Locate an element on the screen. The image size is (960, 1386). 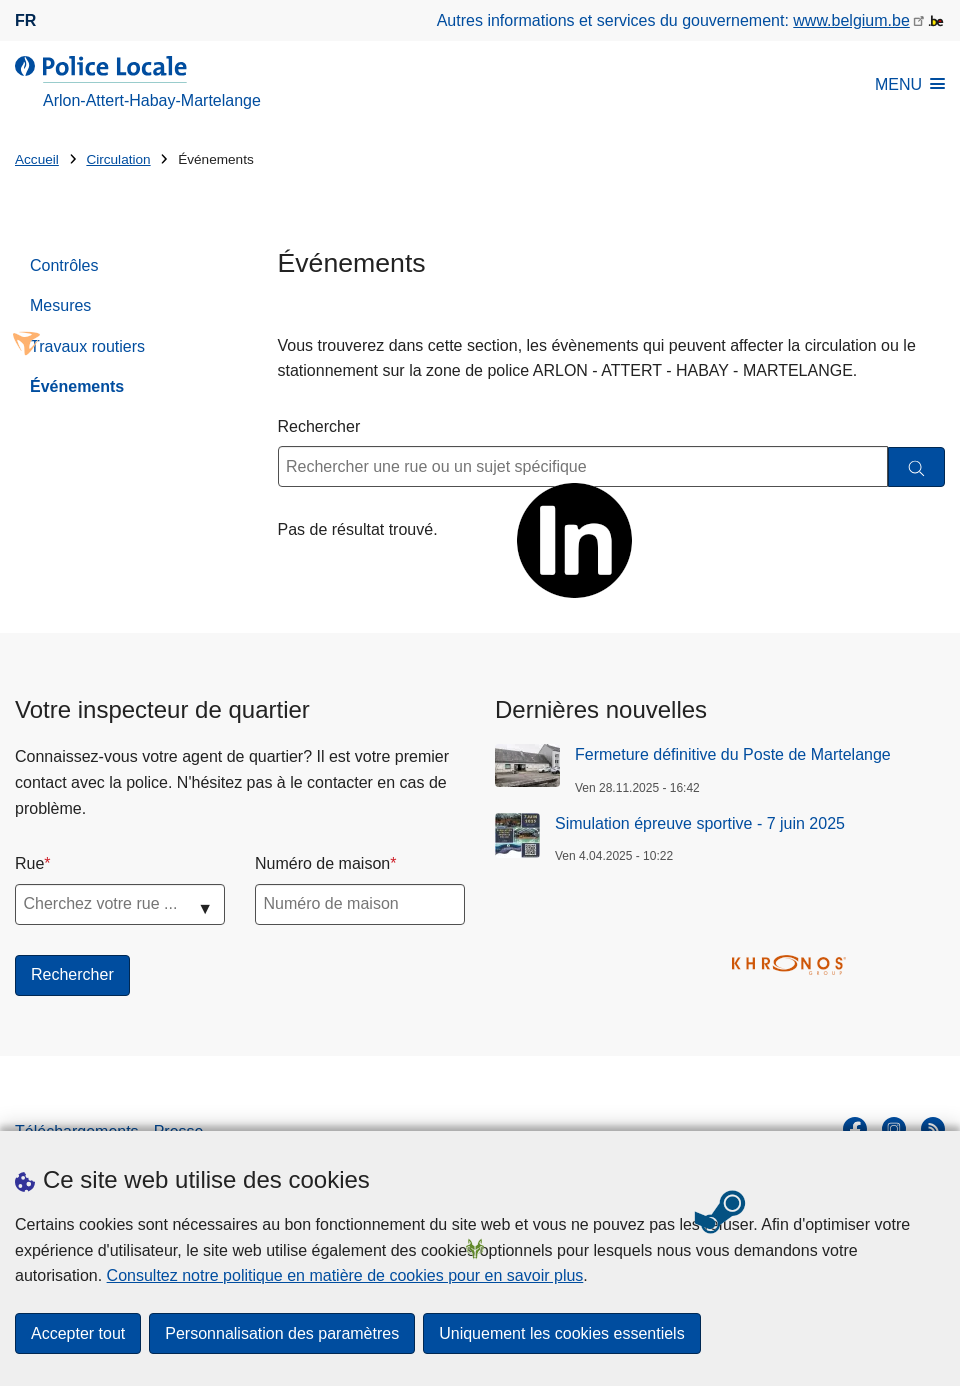
open the Steam gaming platform is located at coordinates (720, 1212).